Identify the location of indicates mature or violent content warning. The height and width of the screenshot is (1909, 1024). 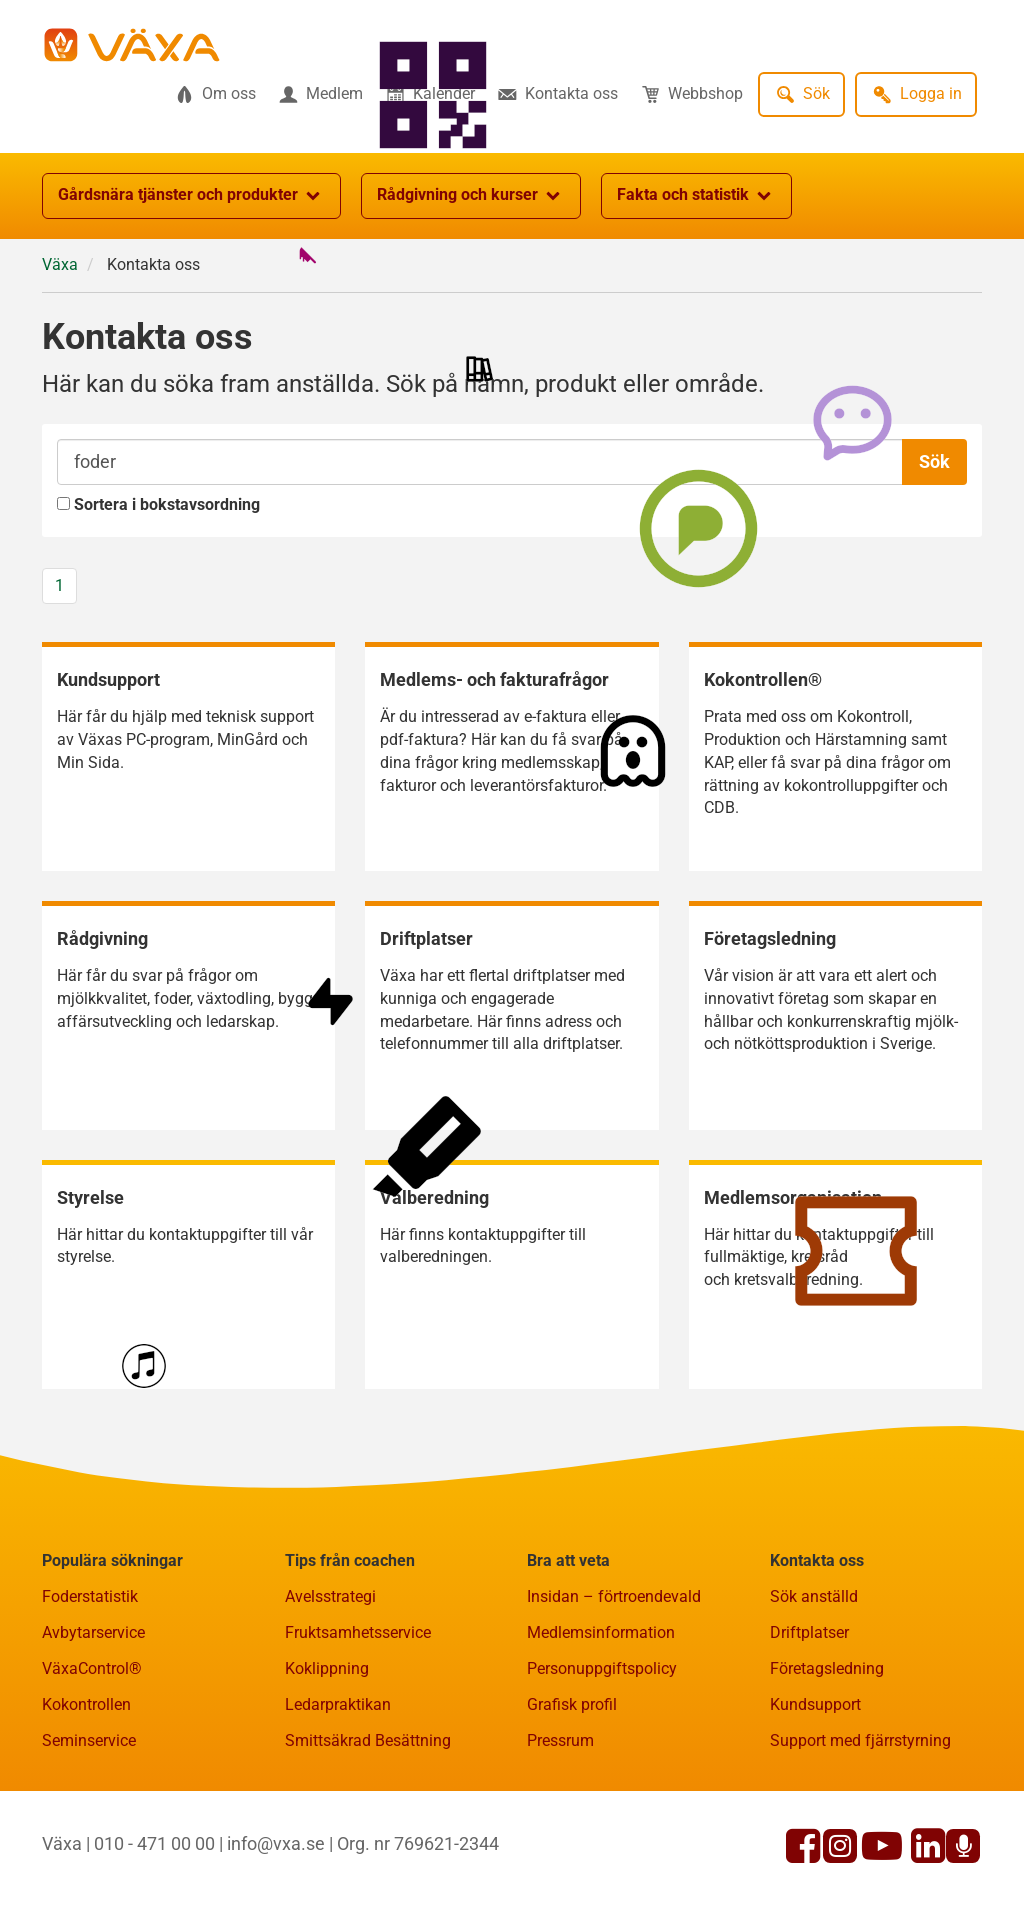
(307, 255).